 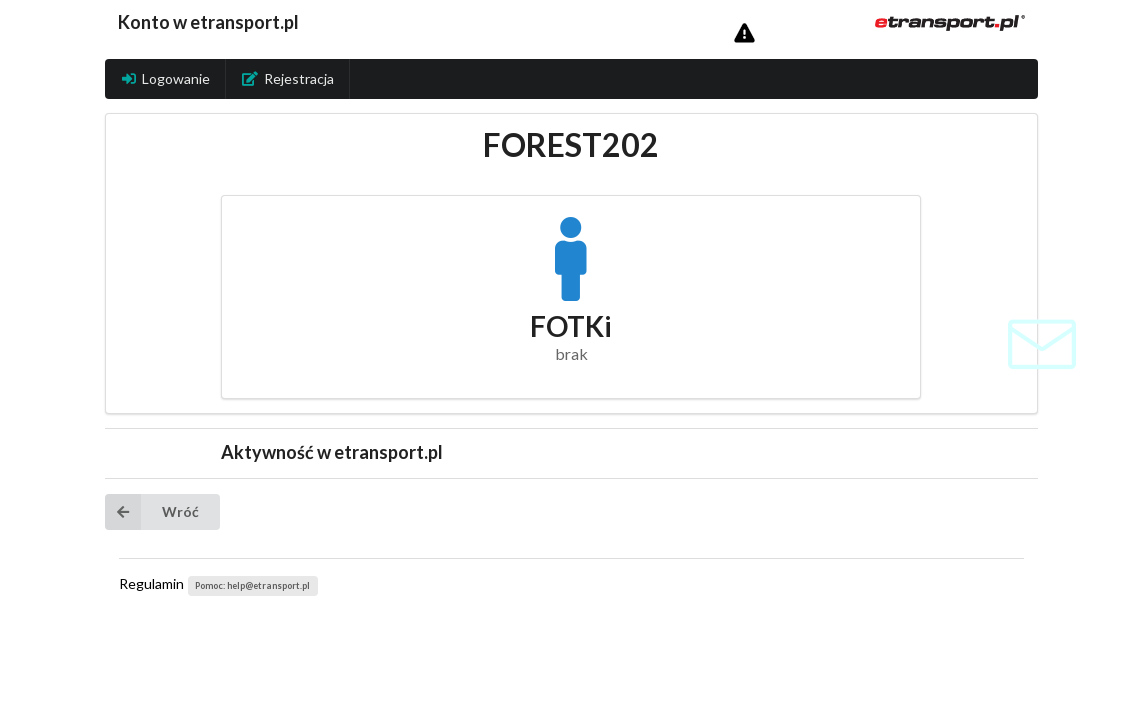 I want to click on indicates a warning or important alert, so click(x=744, y=33).